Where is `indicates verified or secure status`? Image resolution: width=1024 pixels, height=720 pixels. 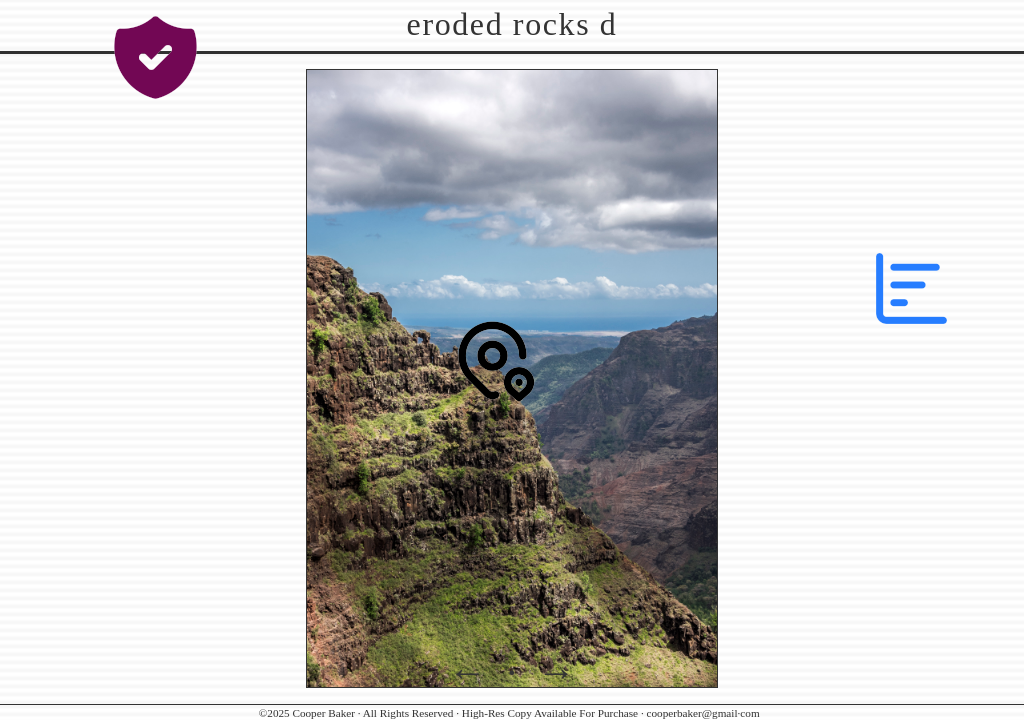
indicates verified or secure status is located at coordinates (155, 57).